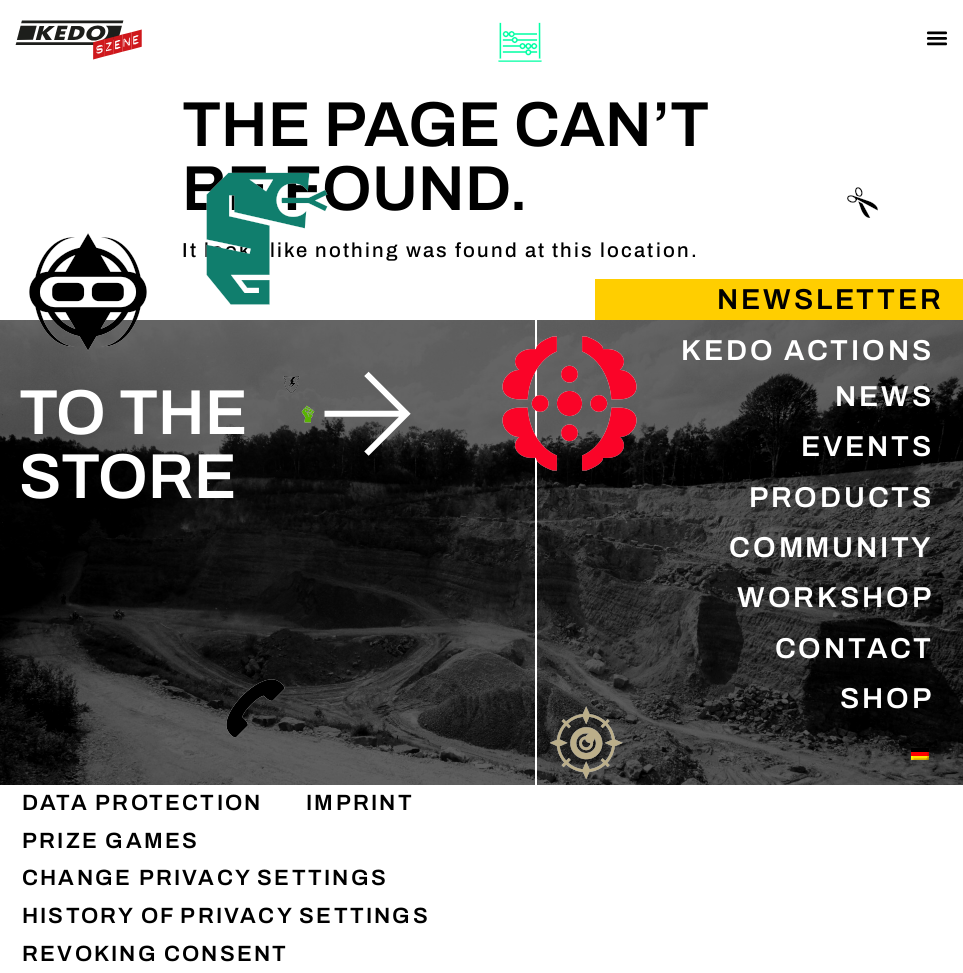 Image resolution: width=963 pixels, height=973 pixels. I want to click on cut selected content, so click(862, 202).